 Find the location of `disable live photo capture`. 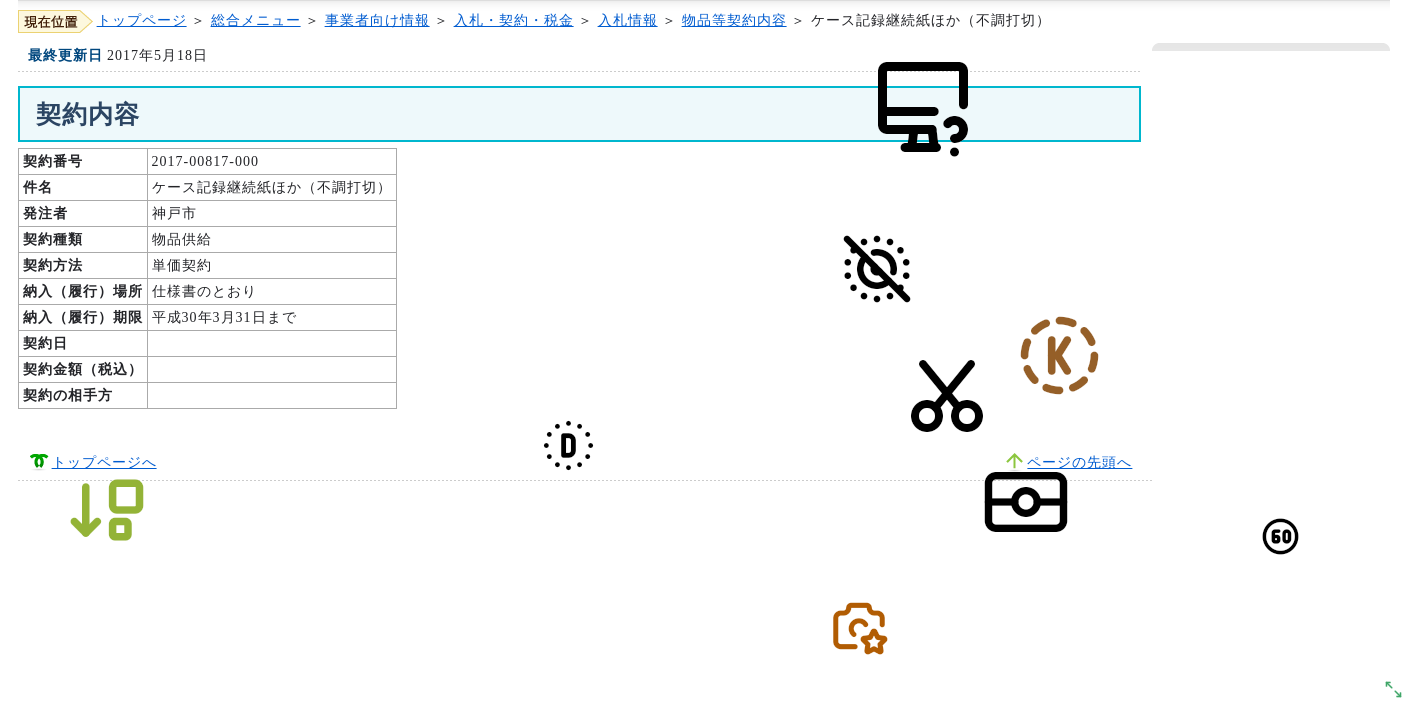

disable live photo capture is located at coordinates (877, 269).